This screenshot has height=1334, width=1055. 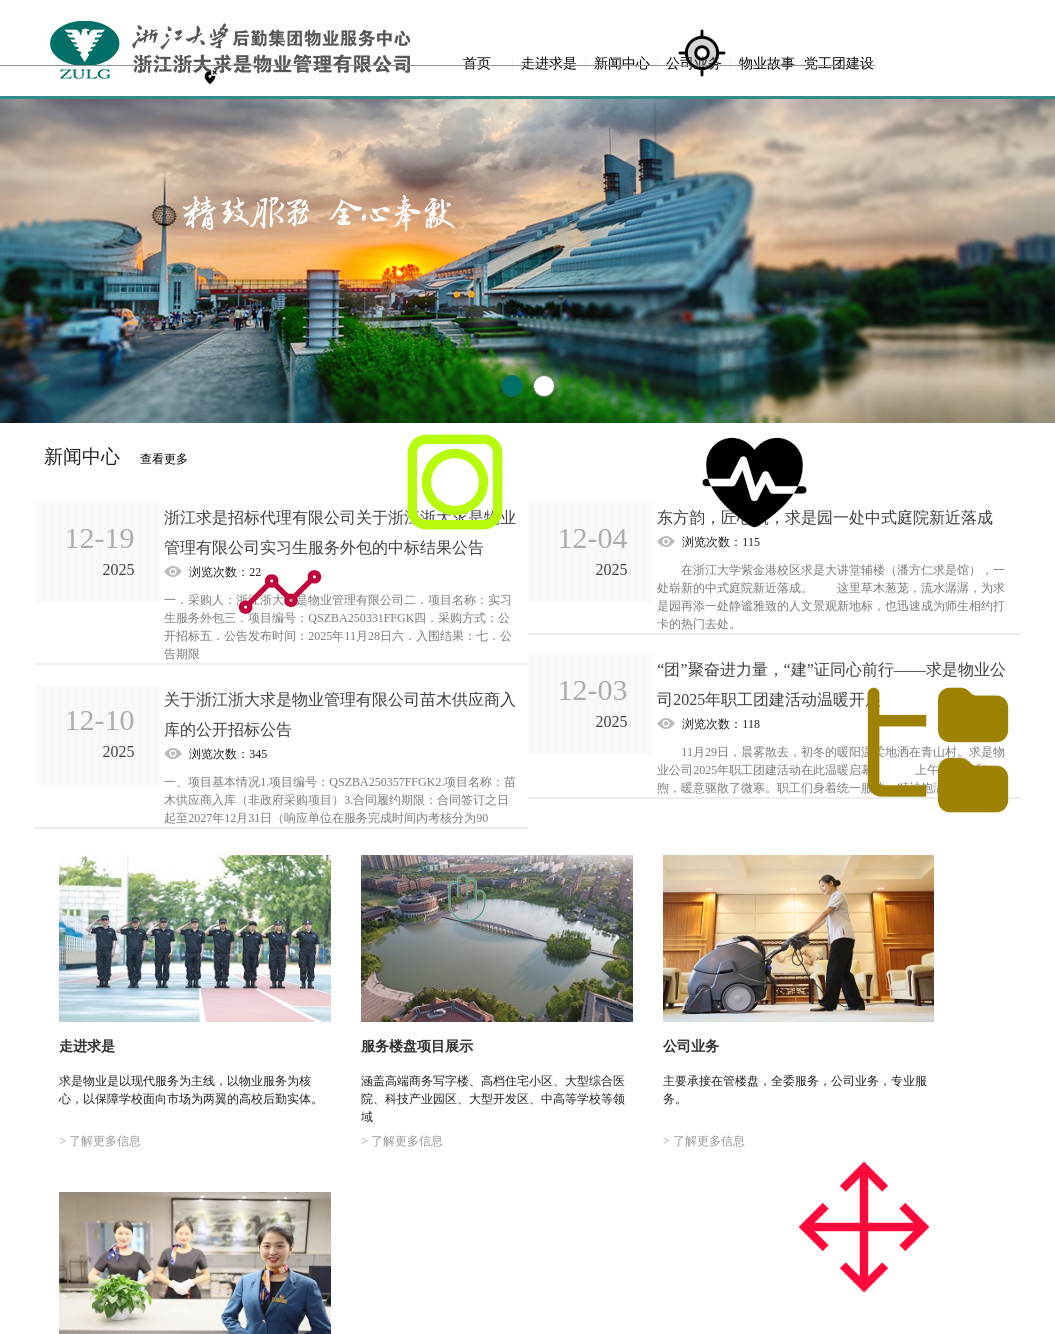 What do you see at coordinates (455, 482) in the screenshot?
I see `tumble dry laundry care instruction` at bounding box center [455, 482].